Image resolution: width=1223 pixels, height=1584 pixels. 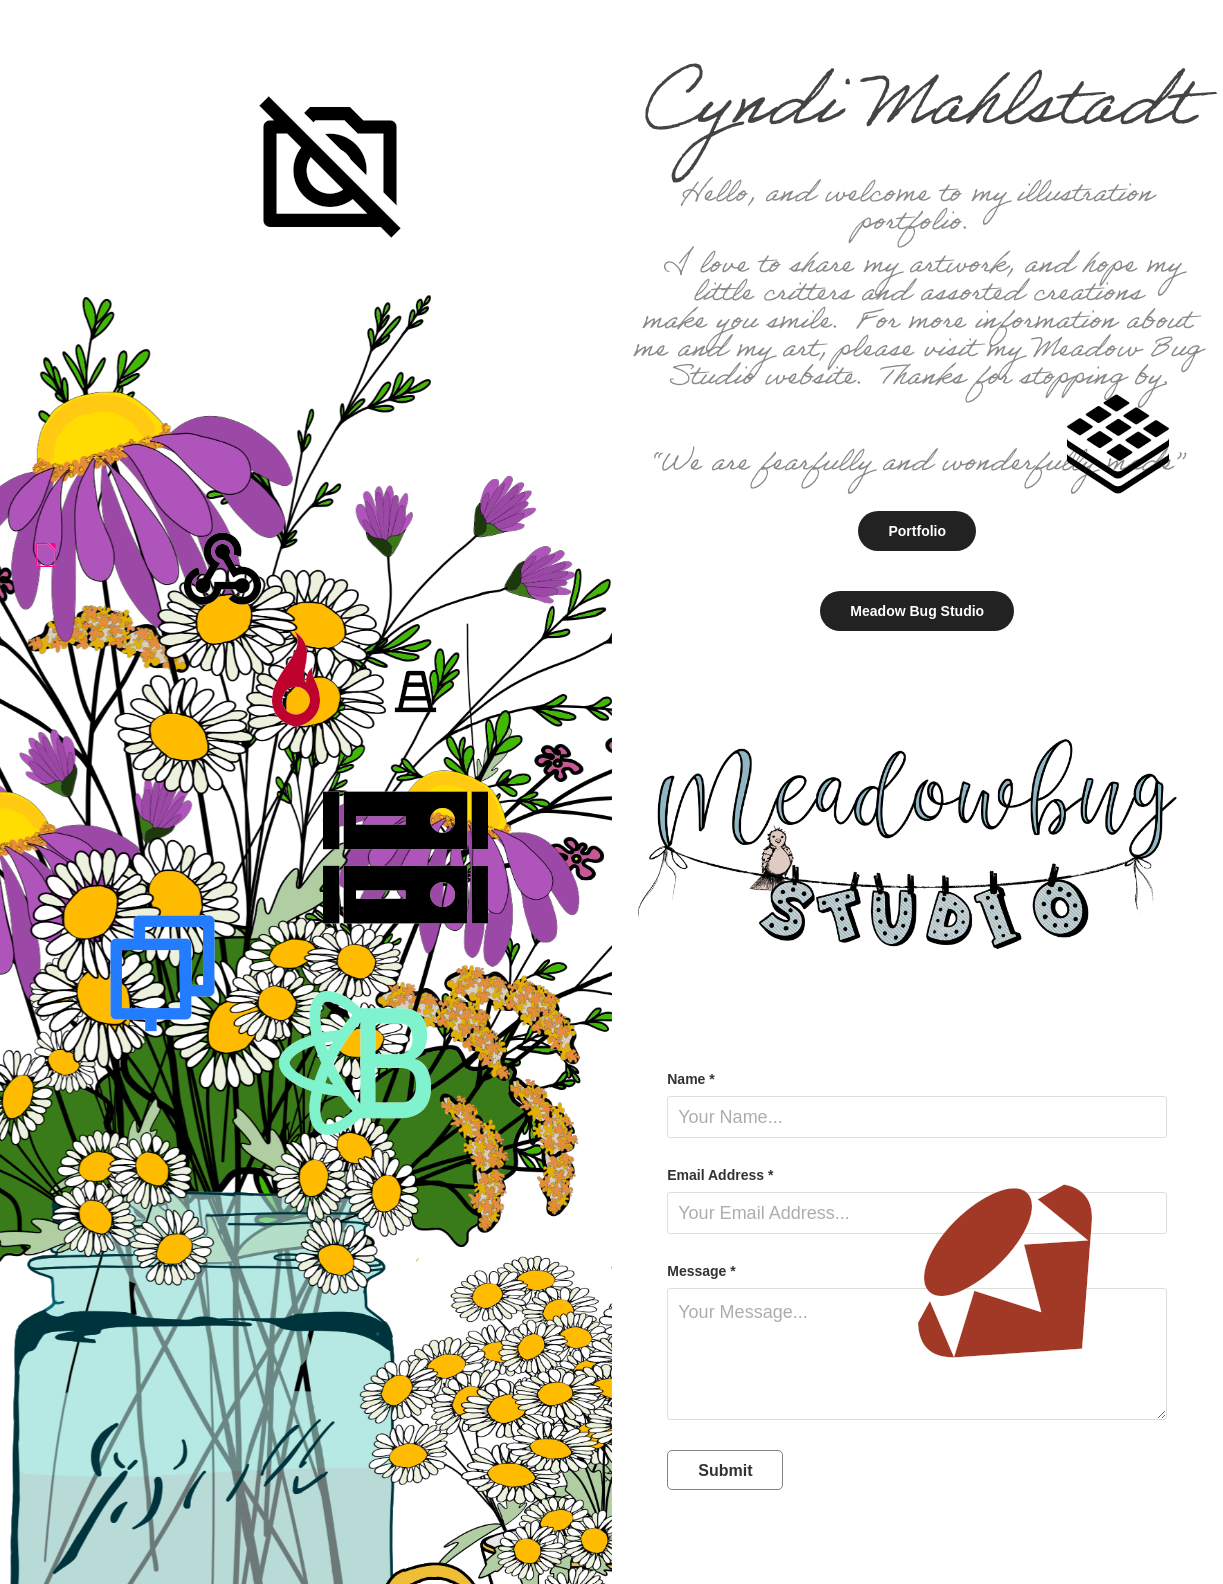 I want to click on sparkpost email delivery service logo, so click(x=296, y=679).